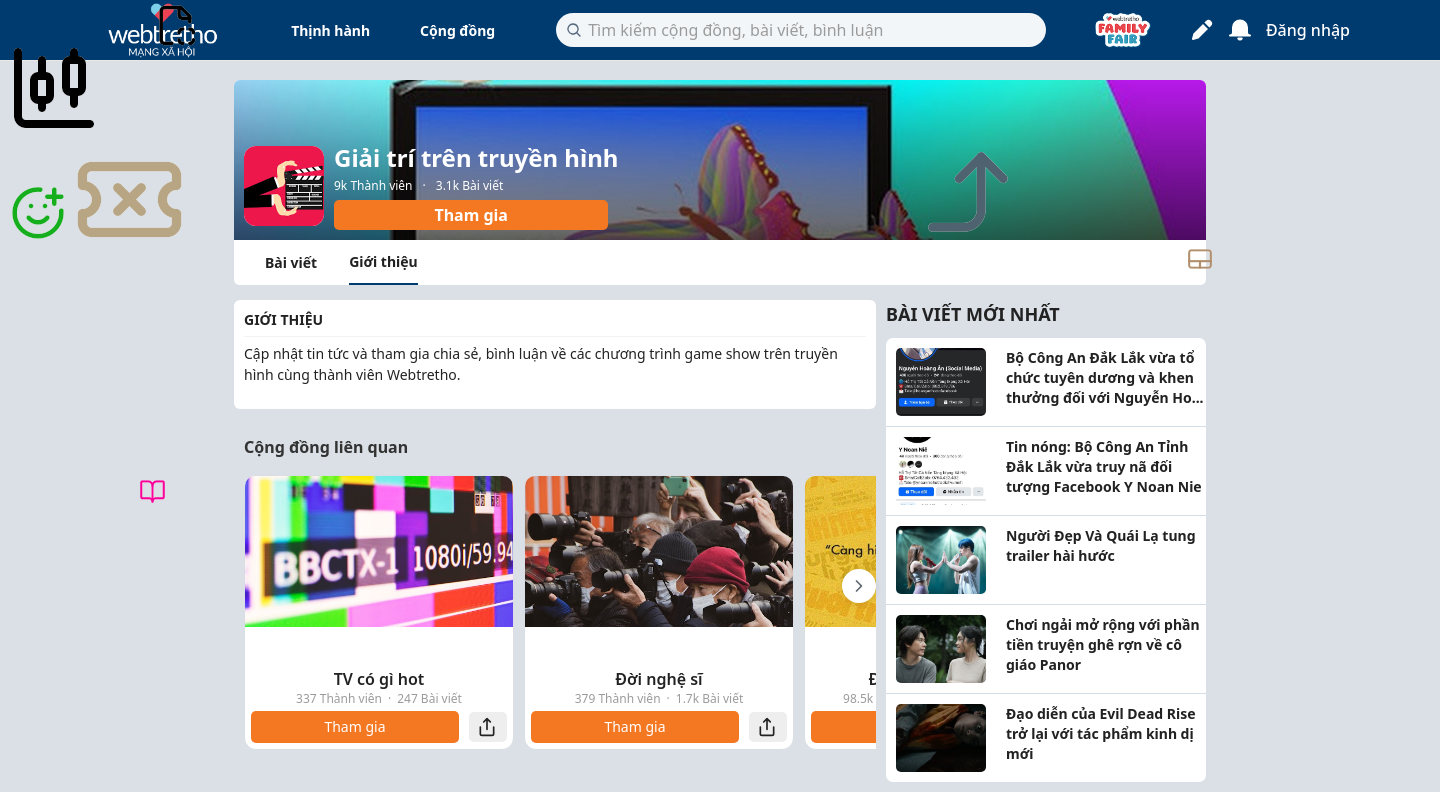  What do you see at coordinates (54, 88) in the screenshot?
I see `view candlestick chart for stock or crypto trading` at bounding box center [54, 88].